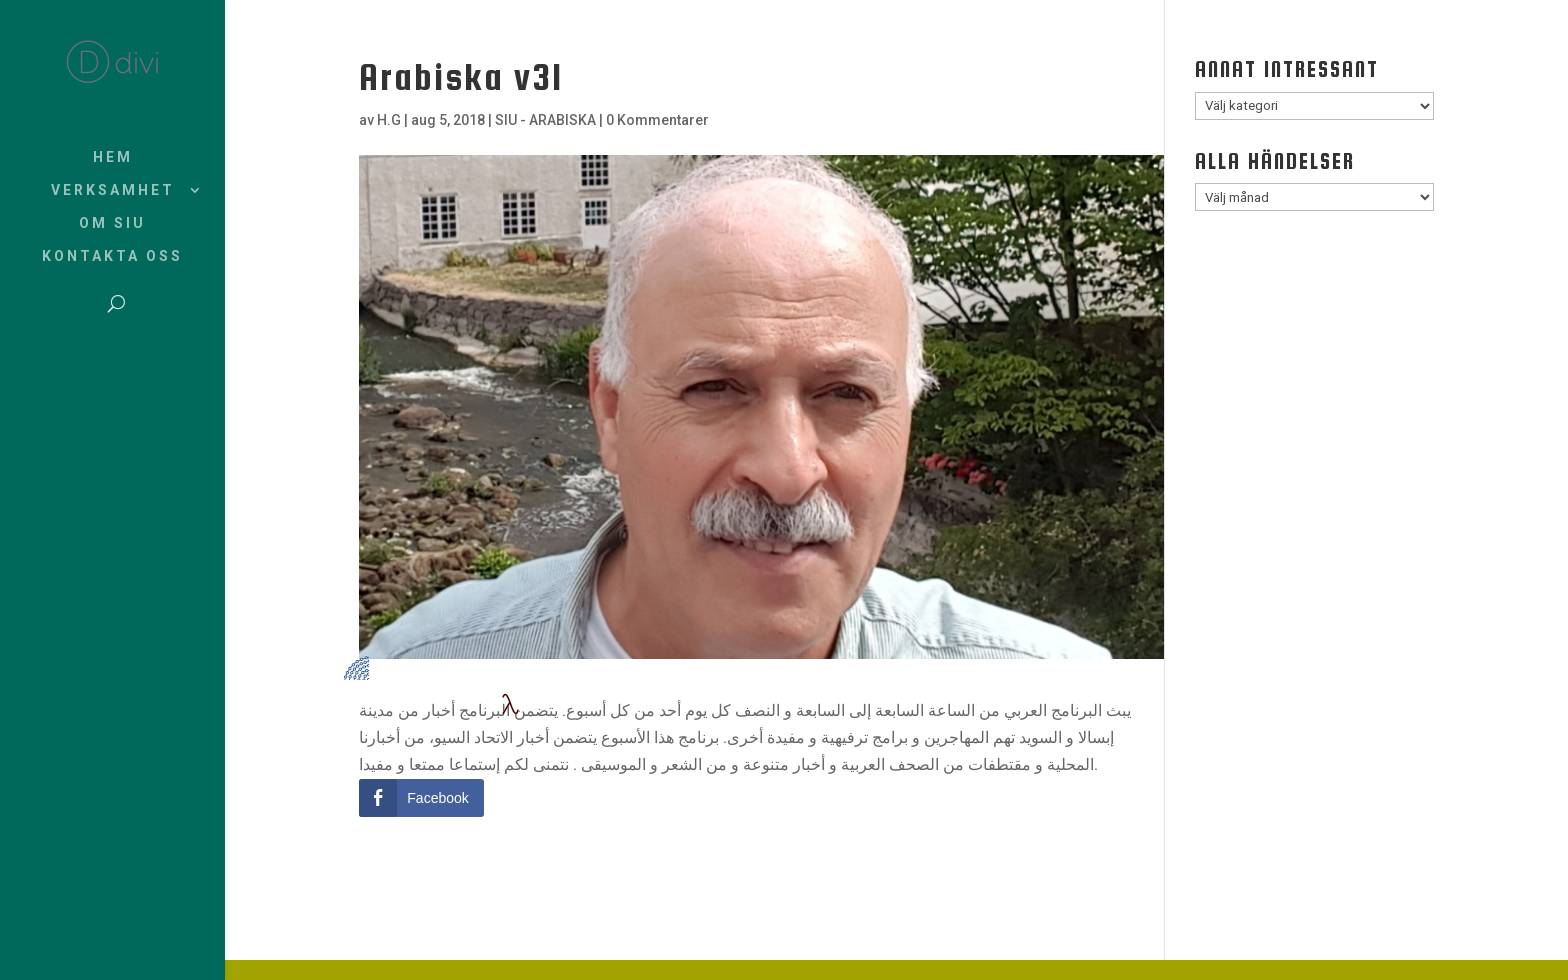  Describe the element at coordinates (510, 704) in the screenshot. I see `access lambda or serverless function settings` at that location.